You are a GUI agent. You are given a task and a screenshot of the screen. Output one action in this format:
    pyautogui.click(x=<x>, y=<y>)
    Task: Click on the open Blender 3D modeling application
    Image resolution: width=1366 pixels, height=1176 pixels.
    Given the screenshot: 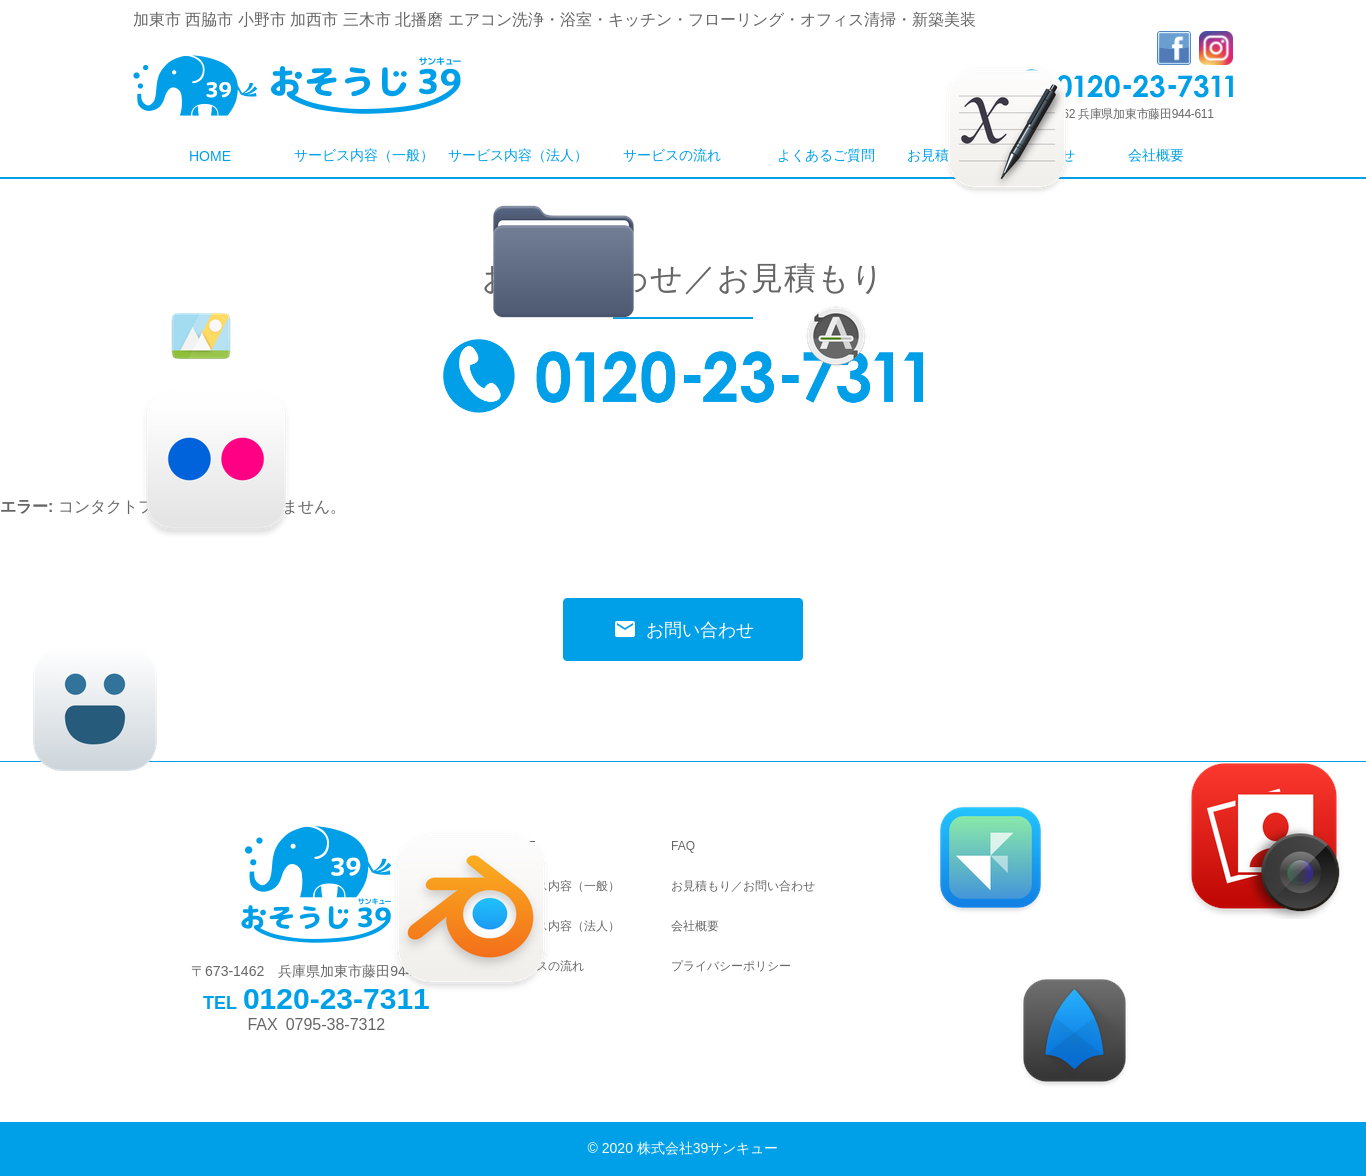 What is the action you would take?
    pyautogui.click(x=471, y=909)
    